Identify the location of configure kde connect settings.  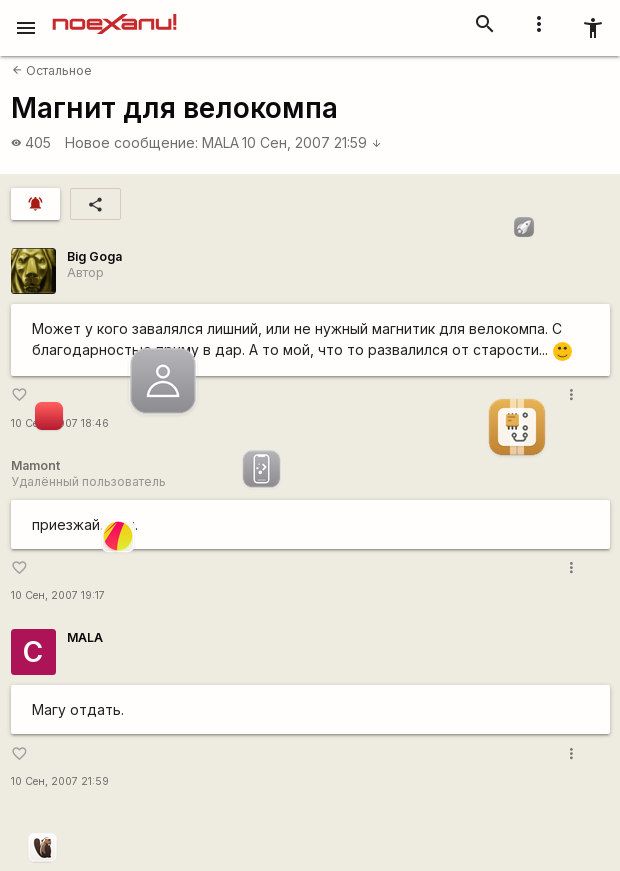
(261, 469).